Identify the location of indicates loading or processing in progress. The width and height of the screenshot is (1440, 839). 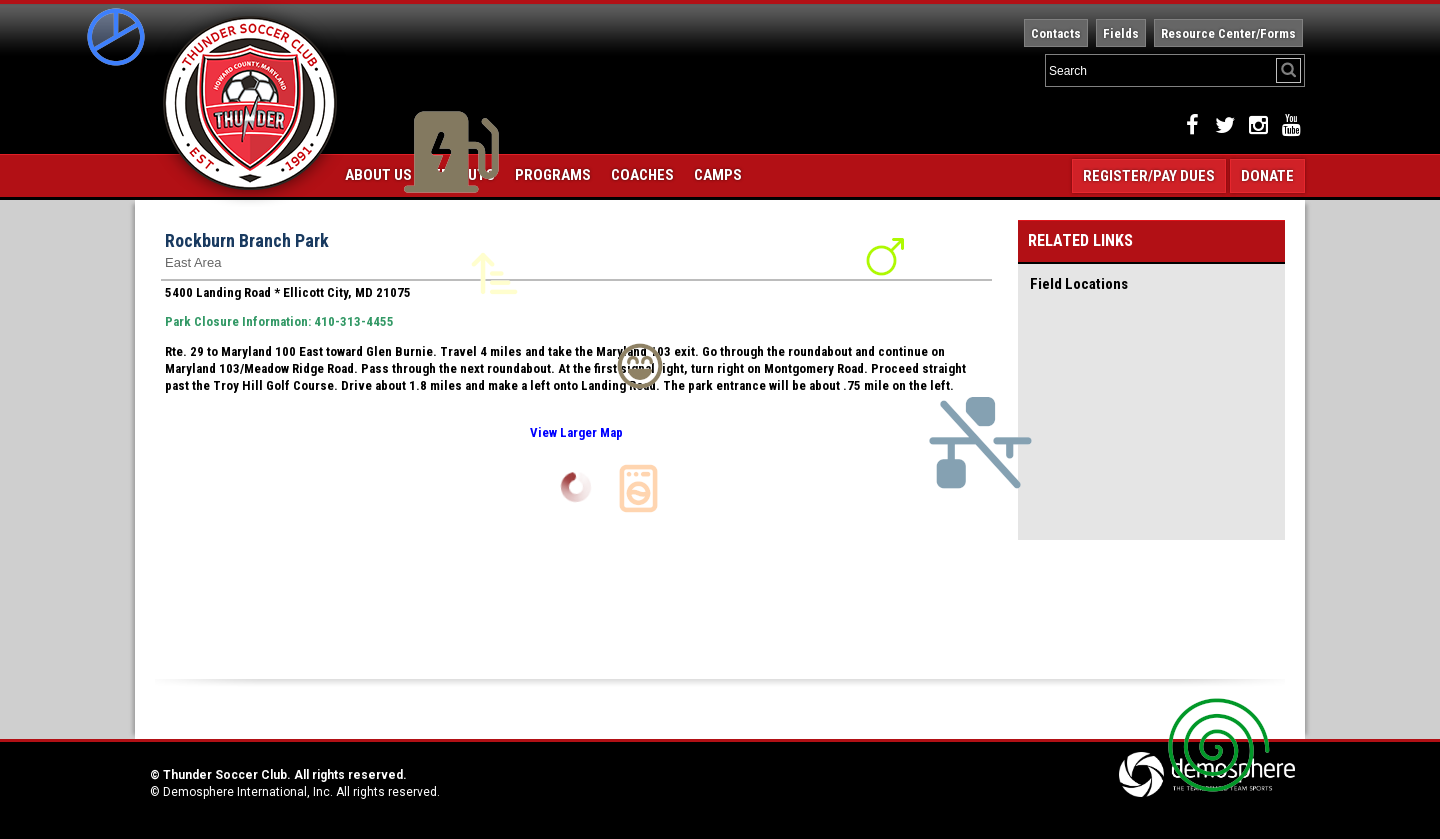
(1213, 743).